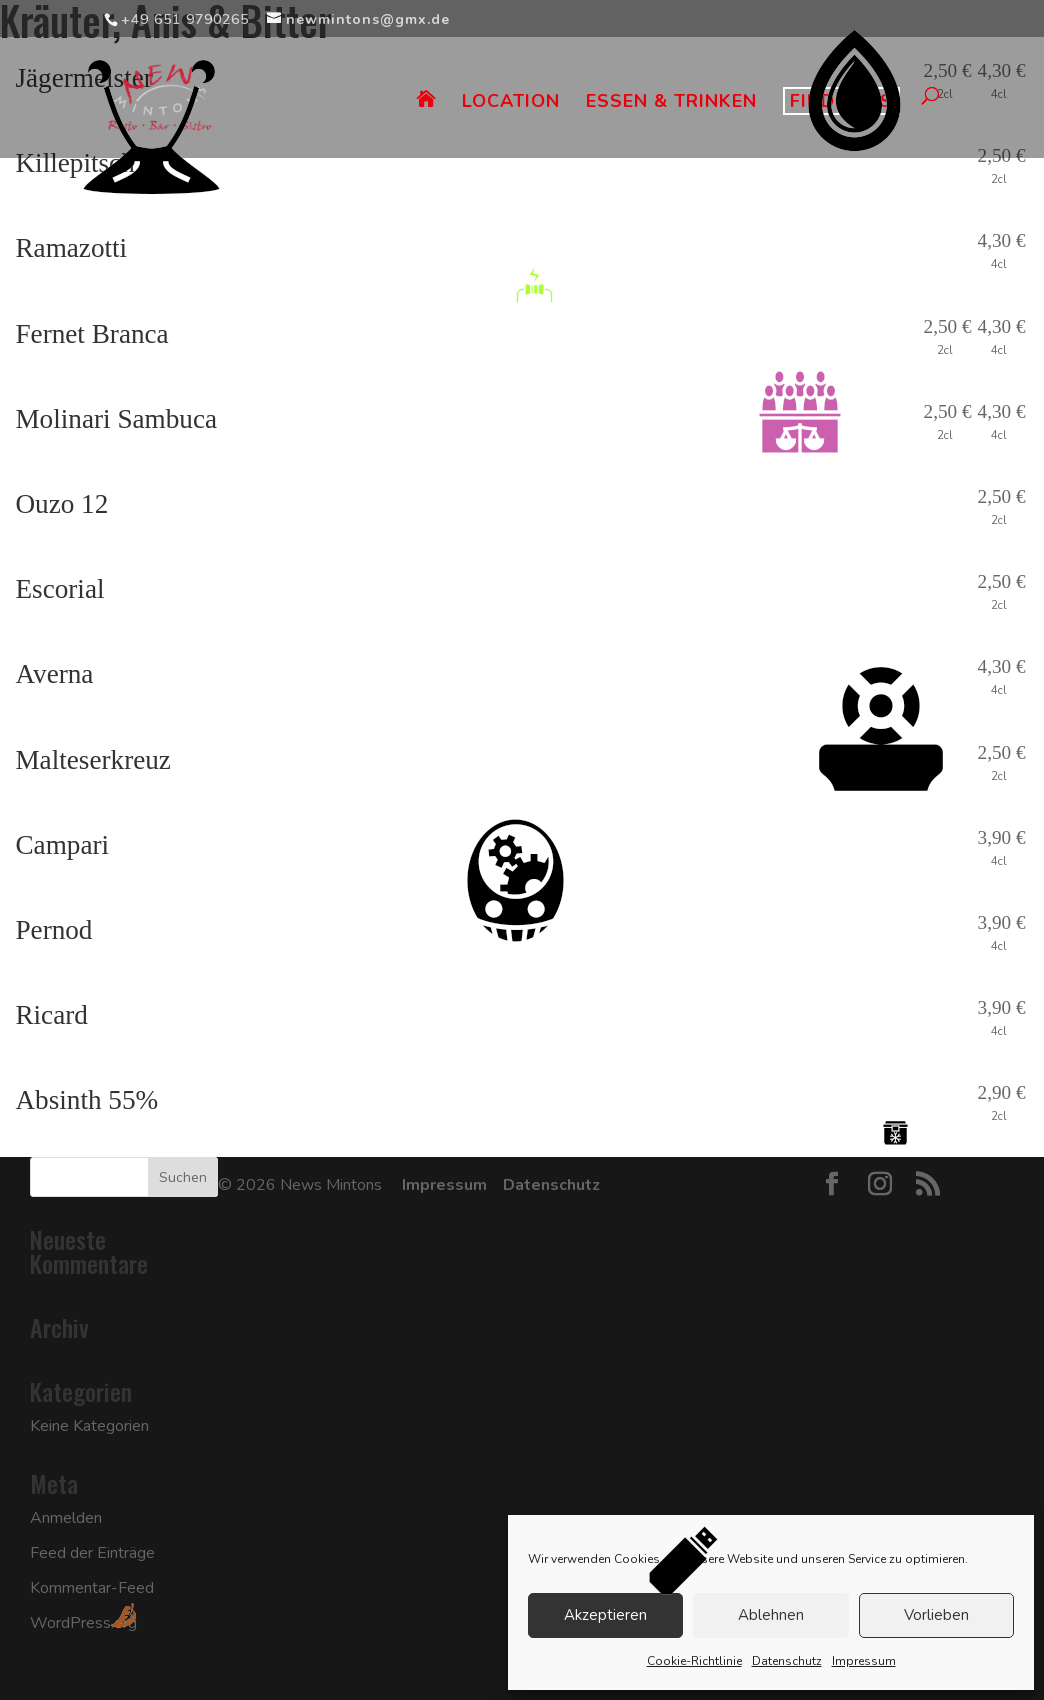  What do you see at coordinates (881, 729) in the screenshot?
I see `indicates a headshot kill or critical hit` at bounding box center [881, 729].